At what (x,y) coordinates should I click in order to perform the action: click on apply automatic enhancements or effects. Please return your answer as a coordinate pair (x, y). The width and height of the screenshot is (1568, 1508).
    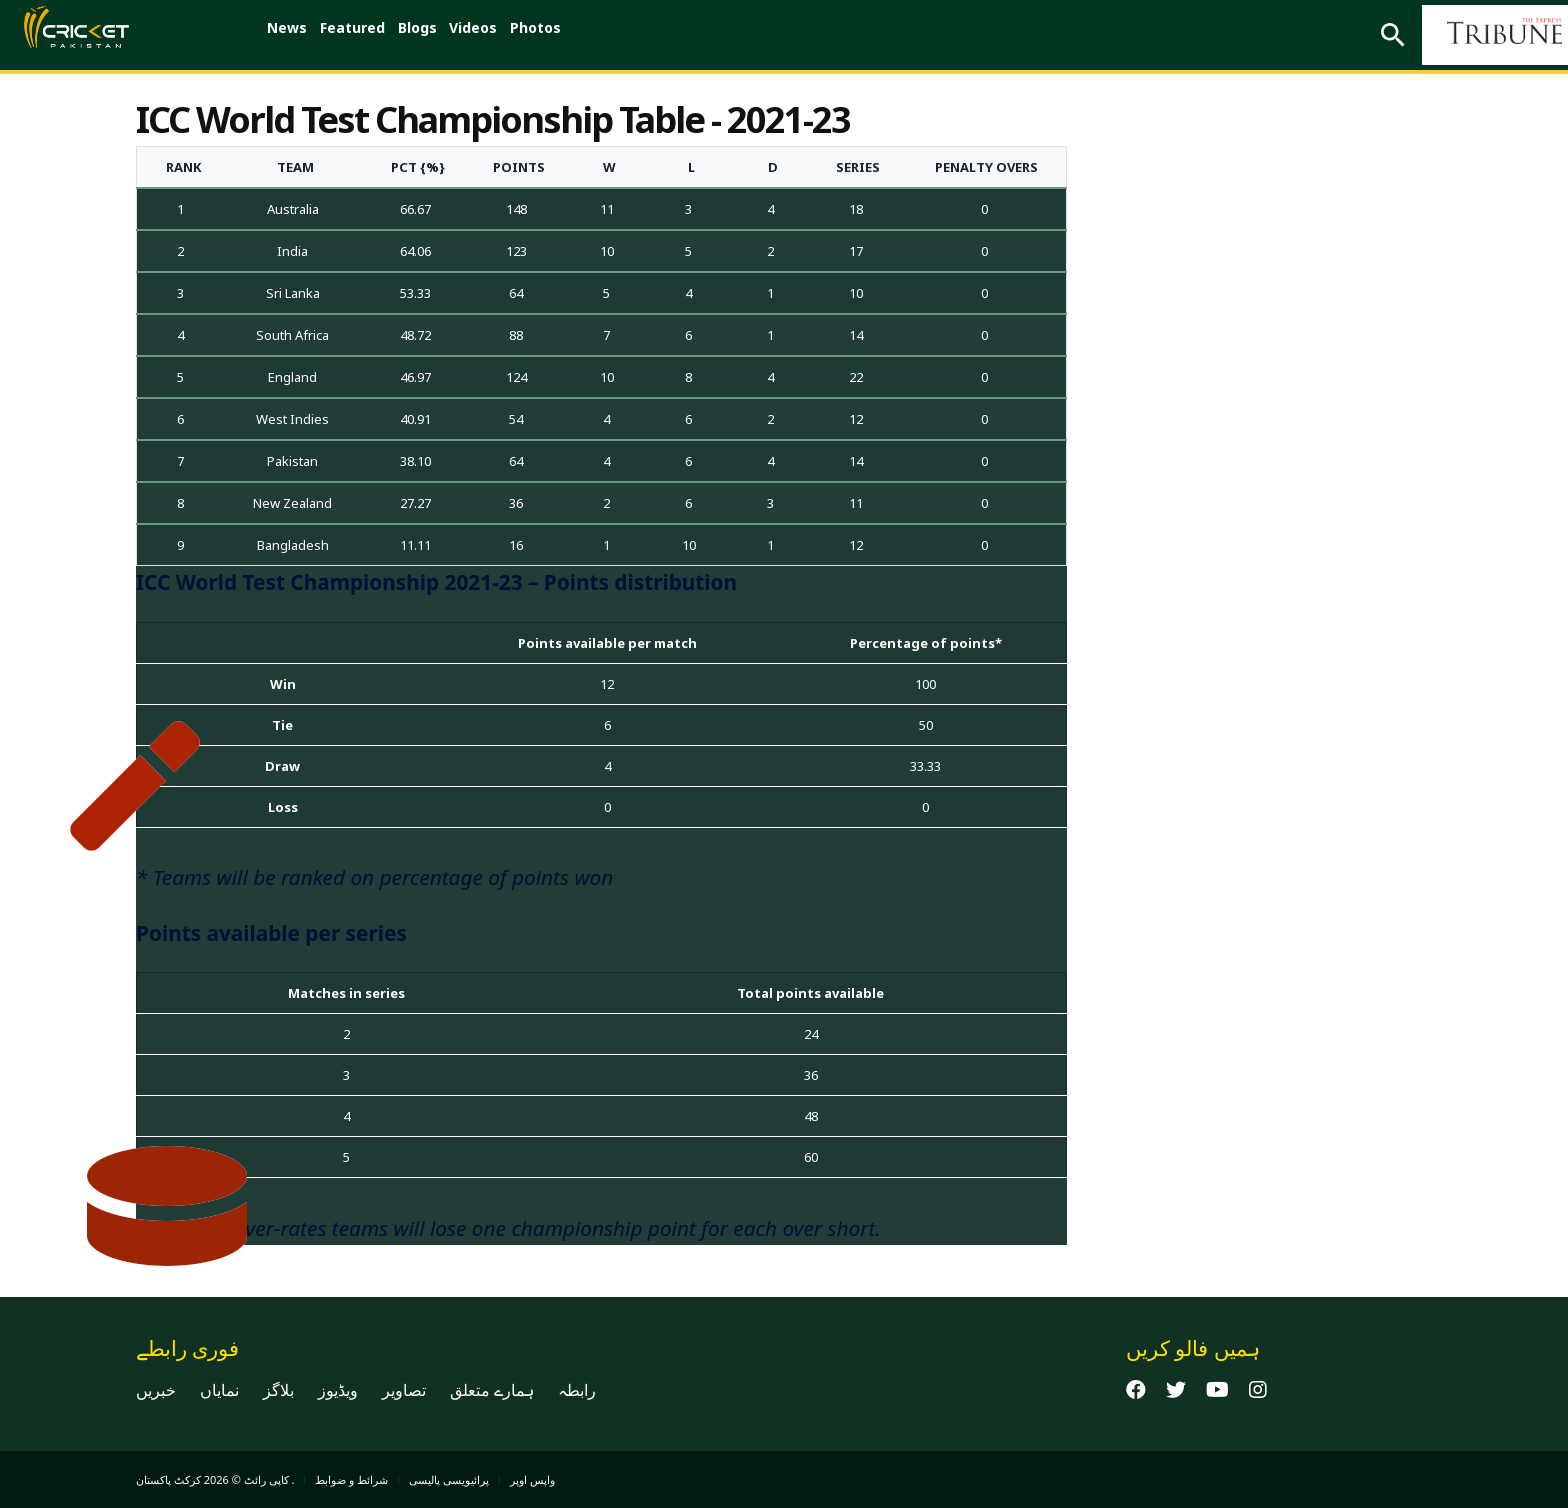
    Looking at the image, I should click on (135, 786).